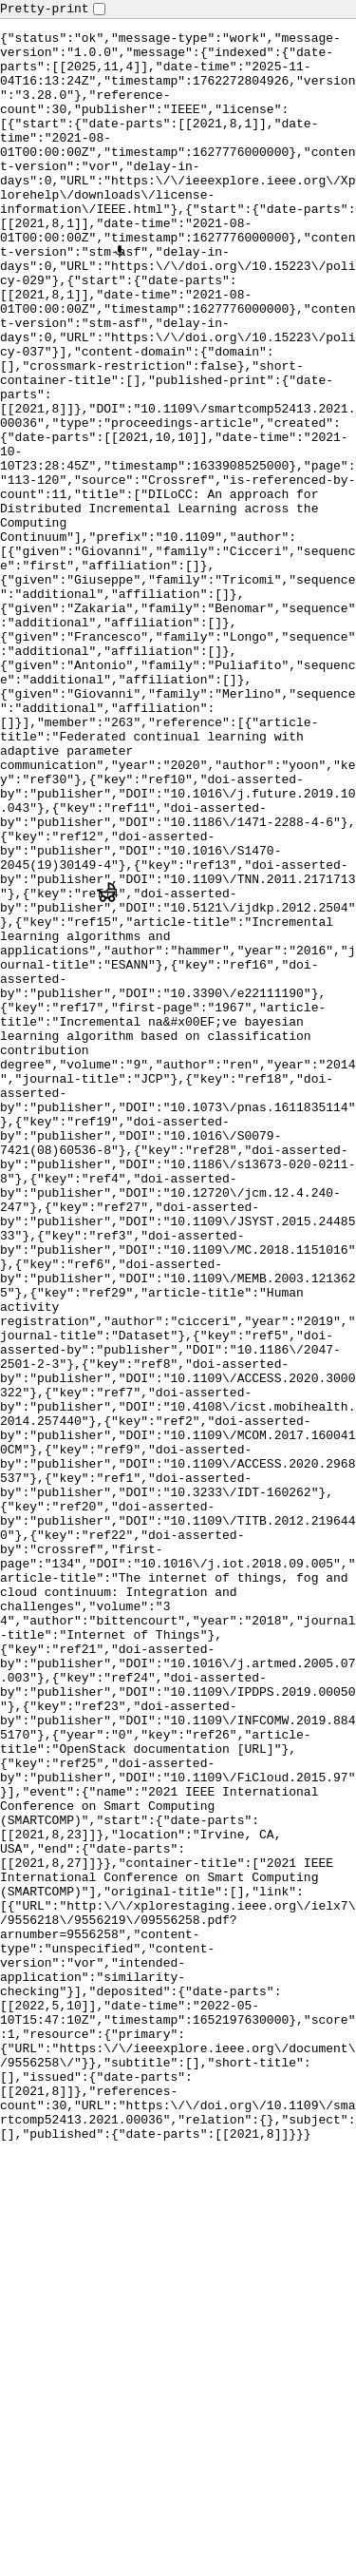 The width and height of the screenshot is (356, 2576). I want to click on tap to use voice input, so click(120, 251).